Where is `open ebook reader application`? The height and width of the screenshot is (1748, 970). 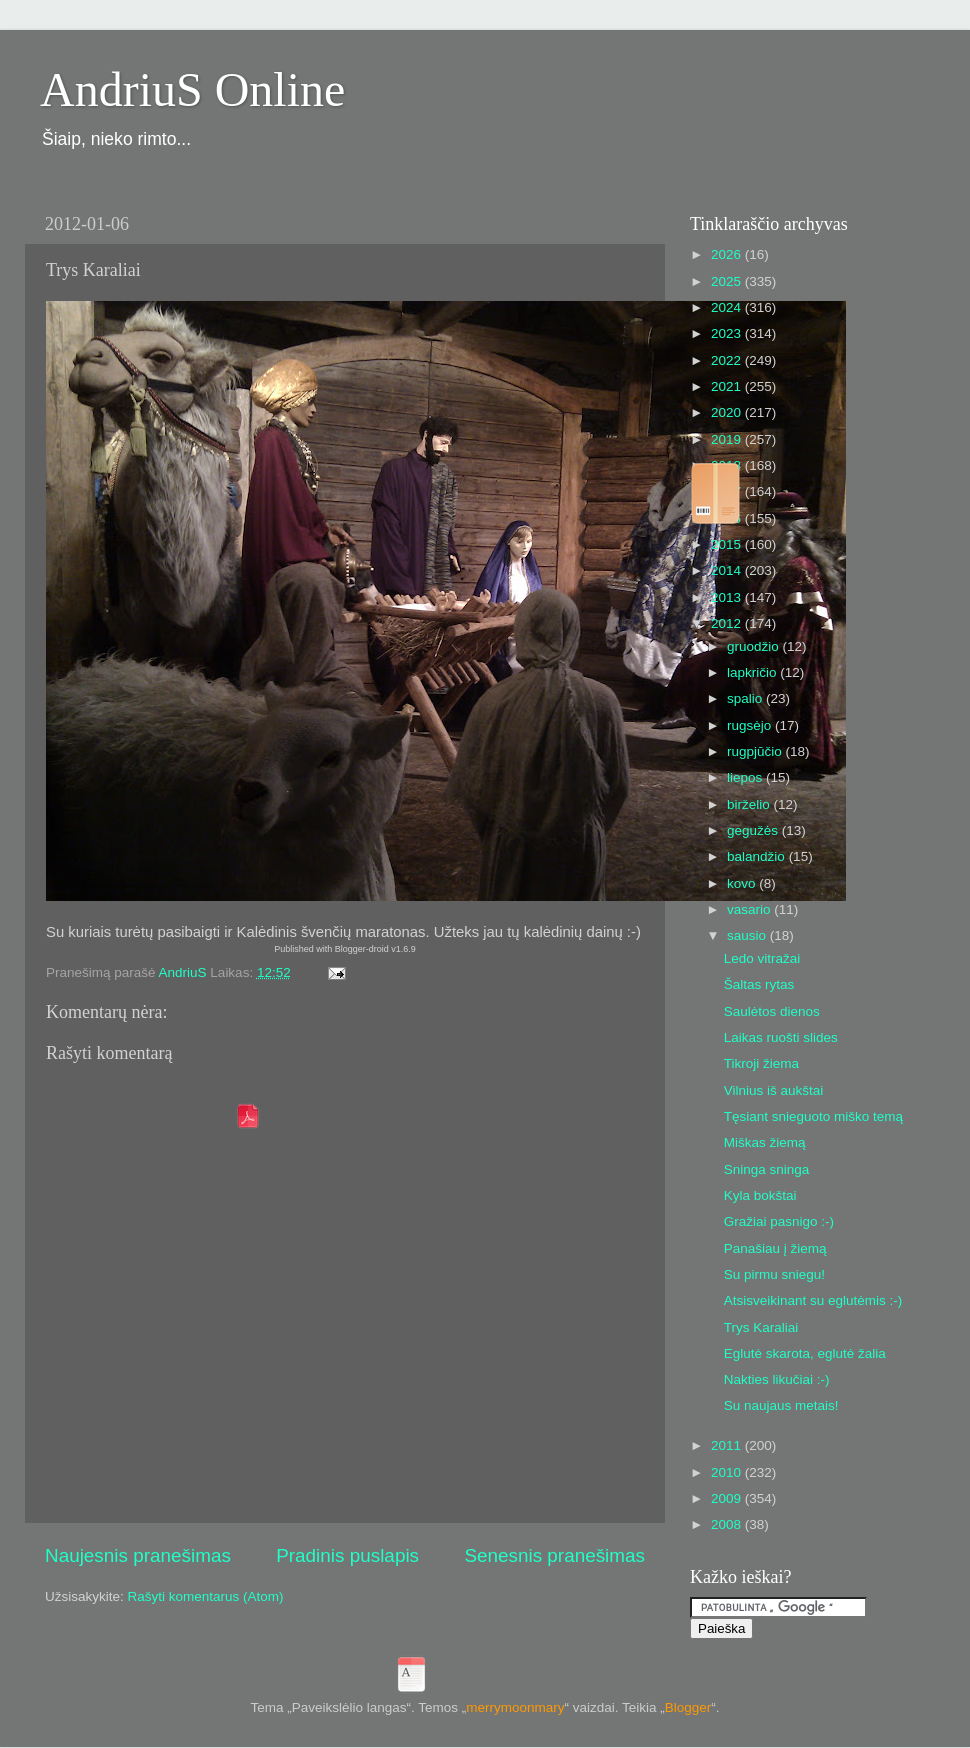
open ebook reader application is located at coordinates (411, 1674).